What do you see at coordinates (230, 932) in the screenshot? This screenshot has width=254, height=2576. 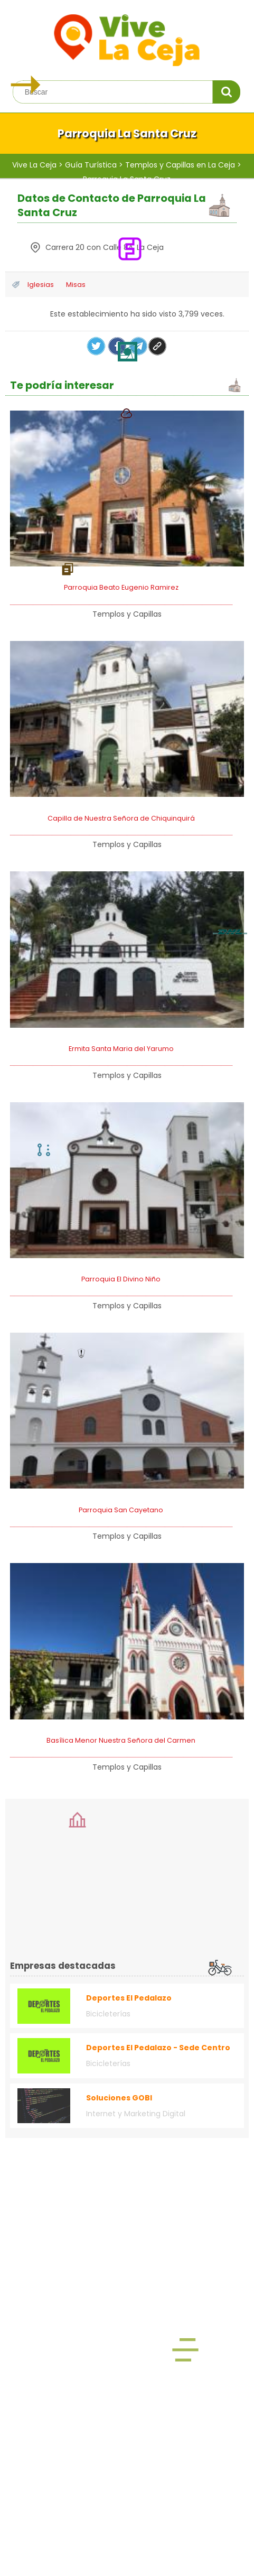 I see `DHL shipping and logistics company logo` at bounding box center [230, 932].